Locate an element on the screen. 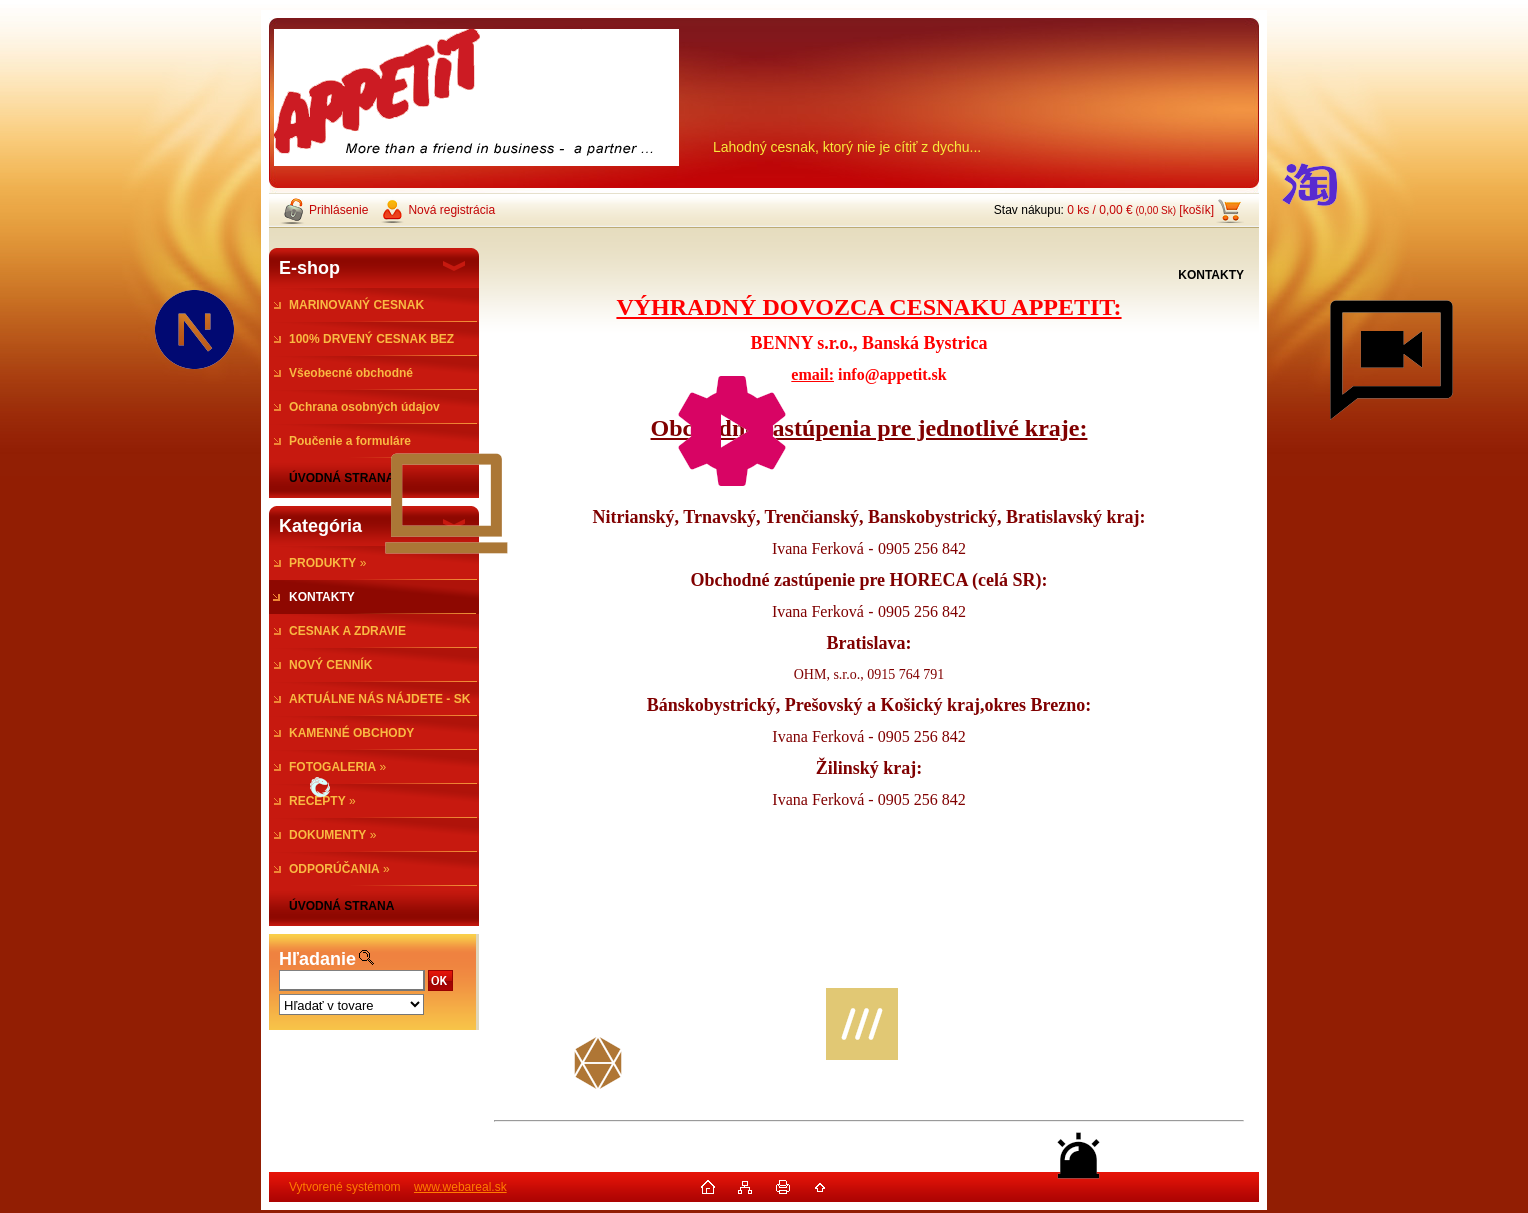 This screenshot has width=1528, height=1213. open YouTube Studio app is located at coordinates (732, 431).